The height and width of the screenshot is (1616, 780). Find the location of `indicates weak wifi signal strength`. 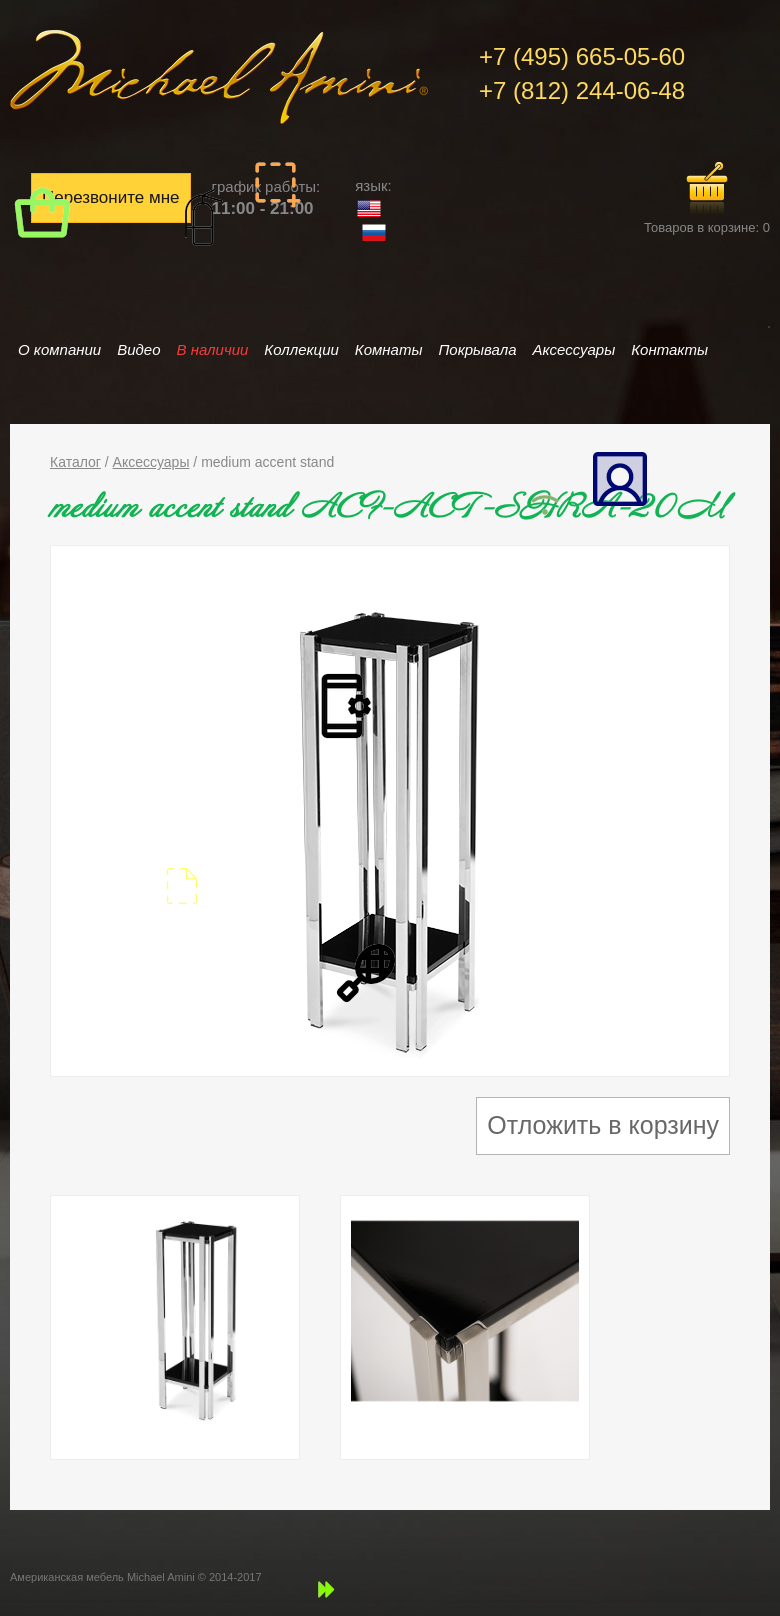

indicates weak wifi signal strength is located at coordinates (545, 490).